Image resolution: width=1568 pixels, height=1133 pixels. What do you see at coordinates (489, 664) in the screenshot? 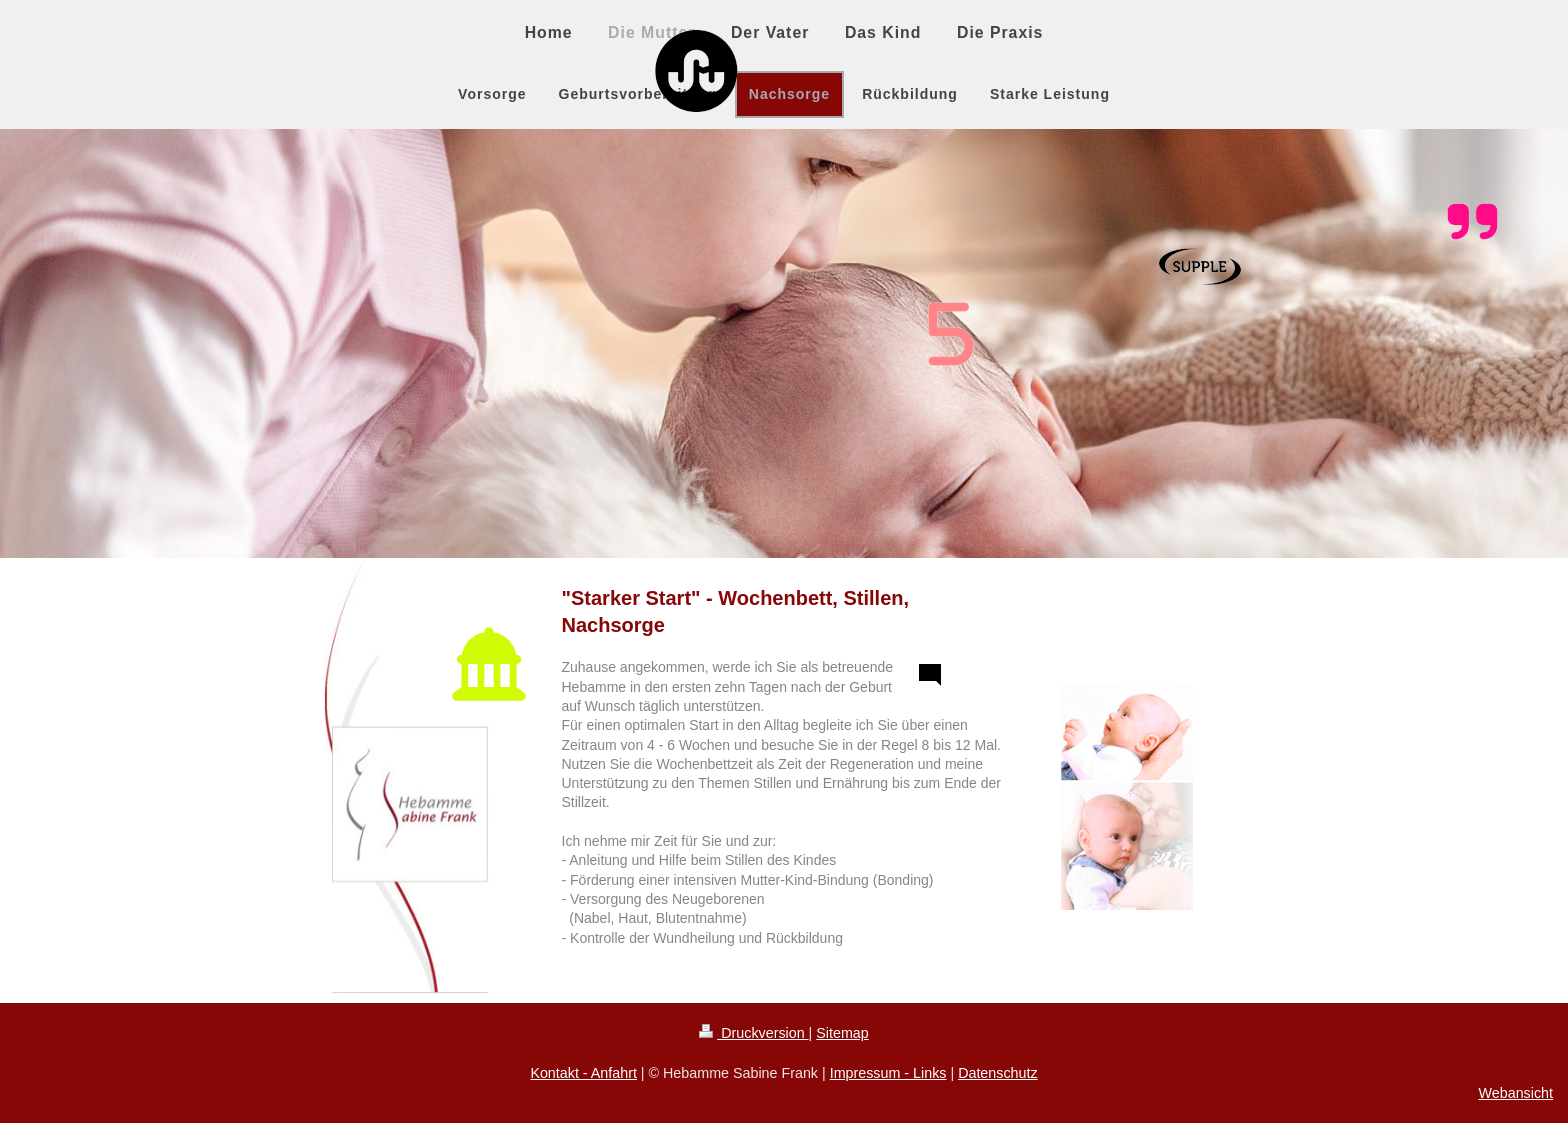
I see `view government or civic services` at bounding box center [489, 664].